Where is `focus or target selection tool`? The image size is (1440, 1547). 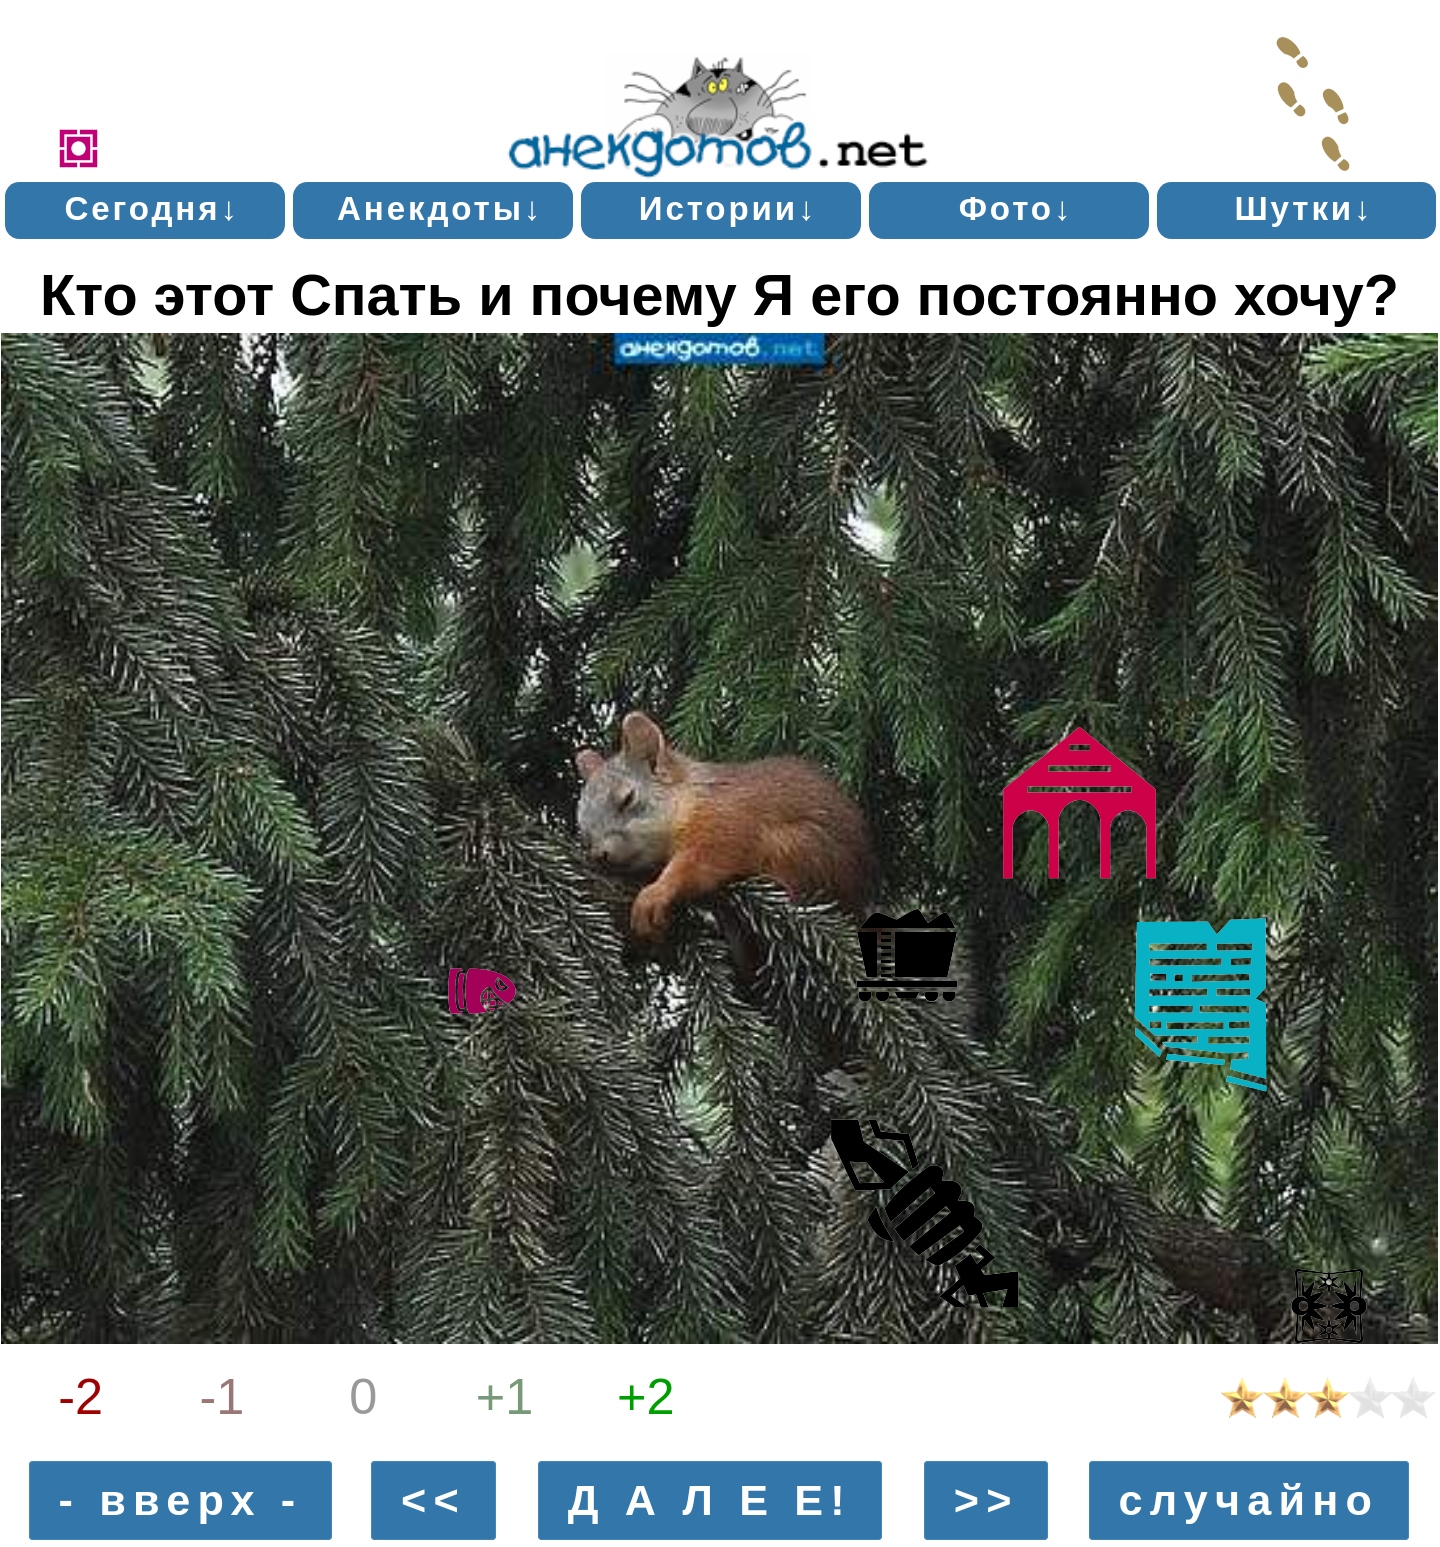
focus or target selection tool is located at coordinates (78, 148).